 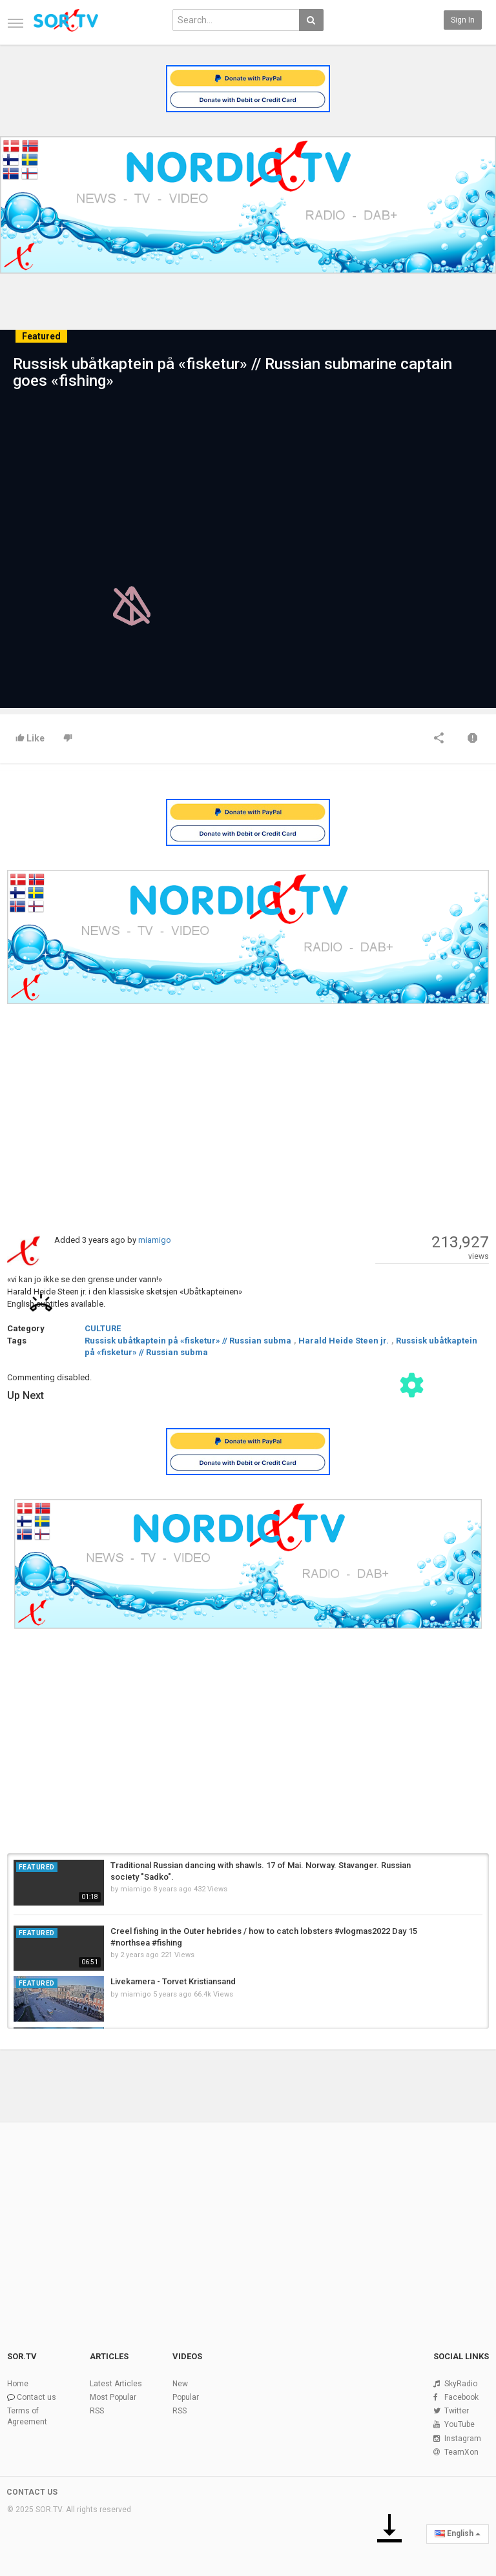 What do you see at coordinates (411, 1385) in the screenshot?
I see `access settings or preferences` at bounding box center [411, 1385].